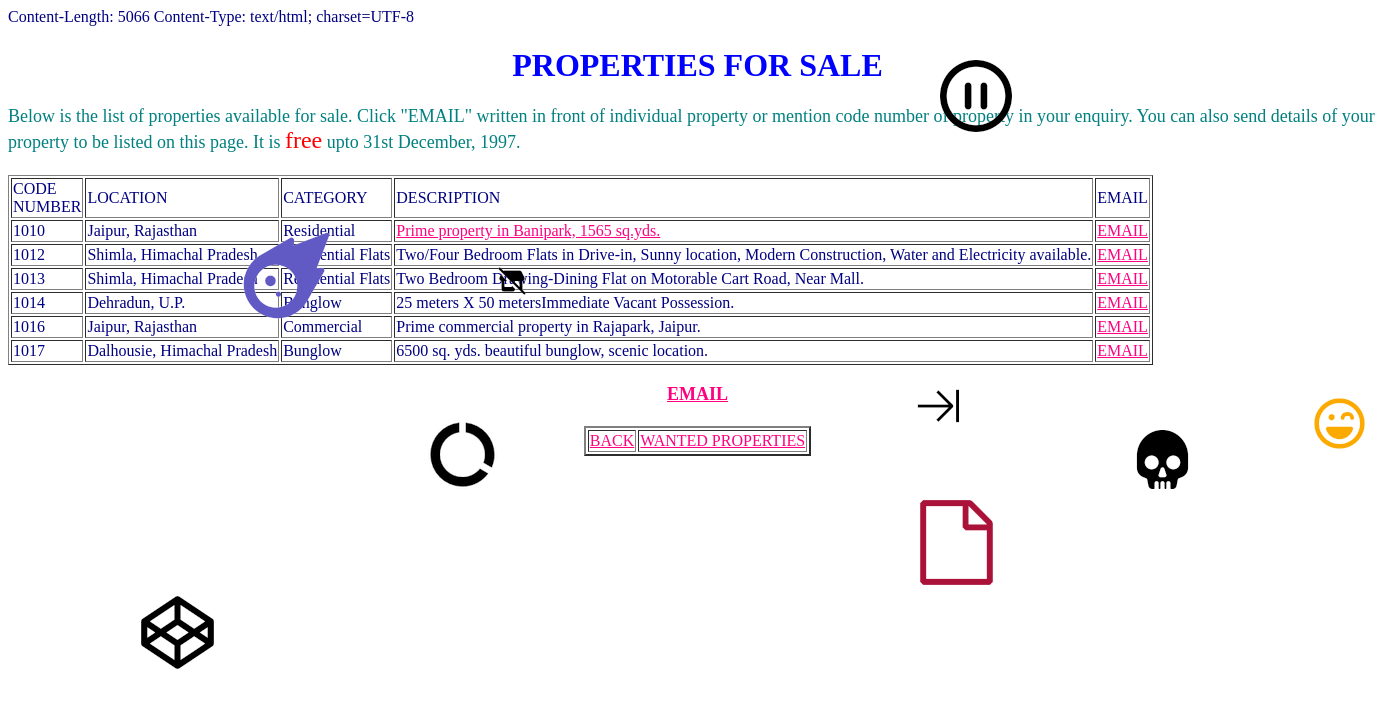 The width and height of the screenshot is (1395, 720). I want to click on create a new file, so click(956, 542).